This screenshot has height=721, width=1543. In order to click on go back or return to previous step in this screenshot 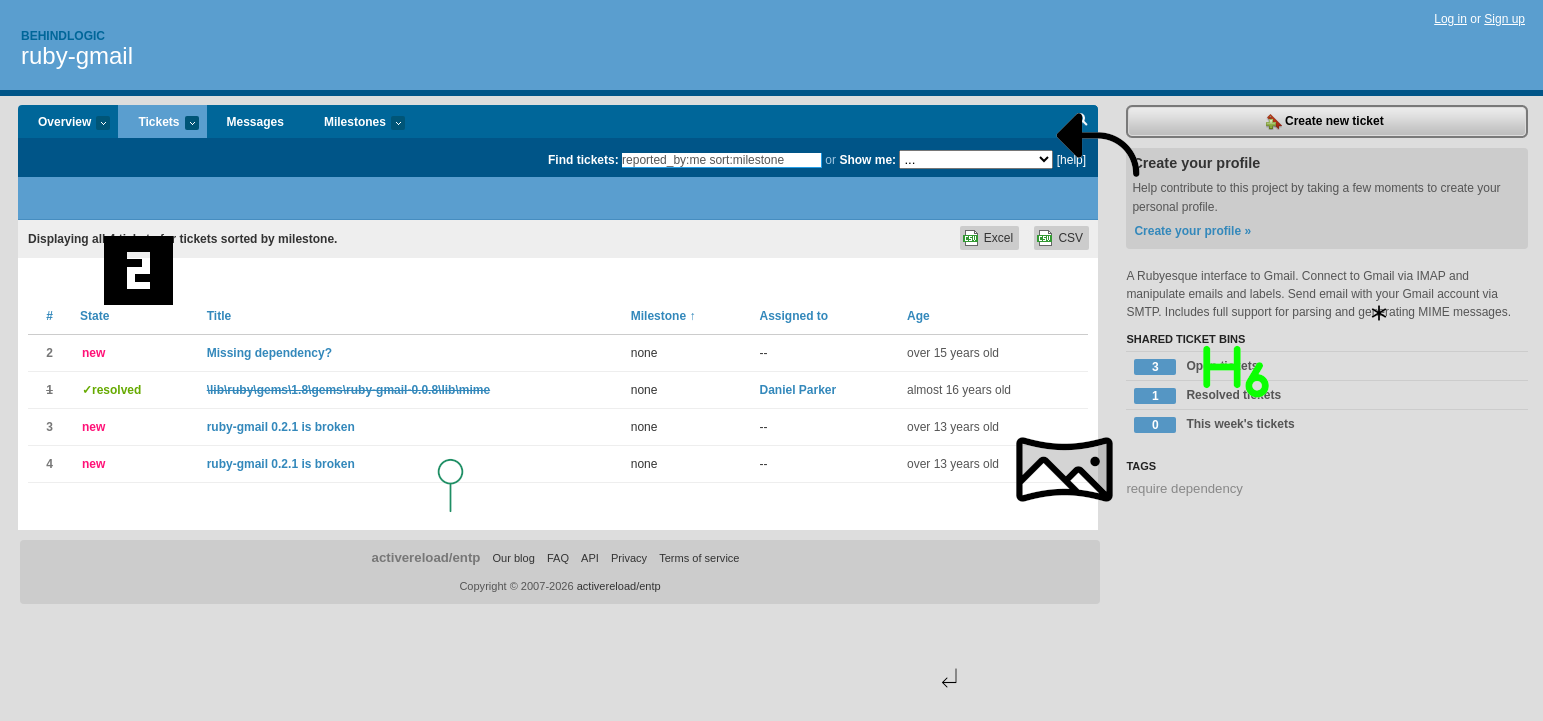, I will do `click(950, 678)`.